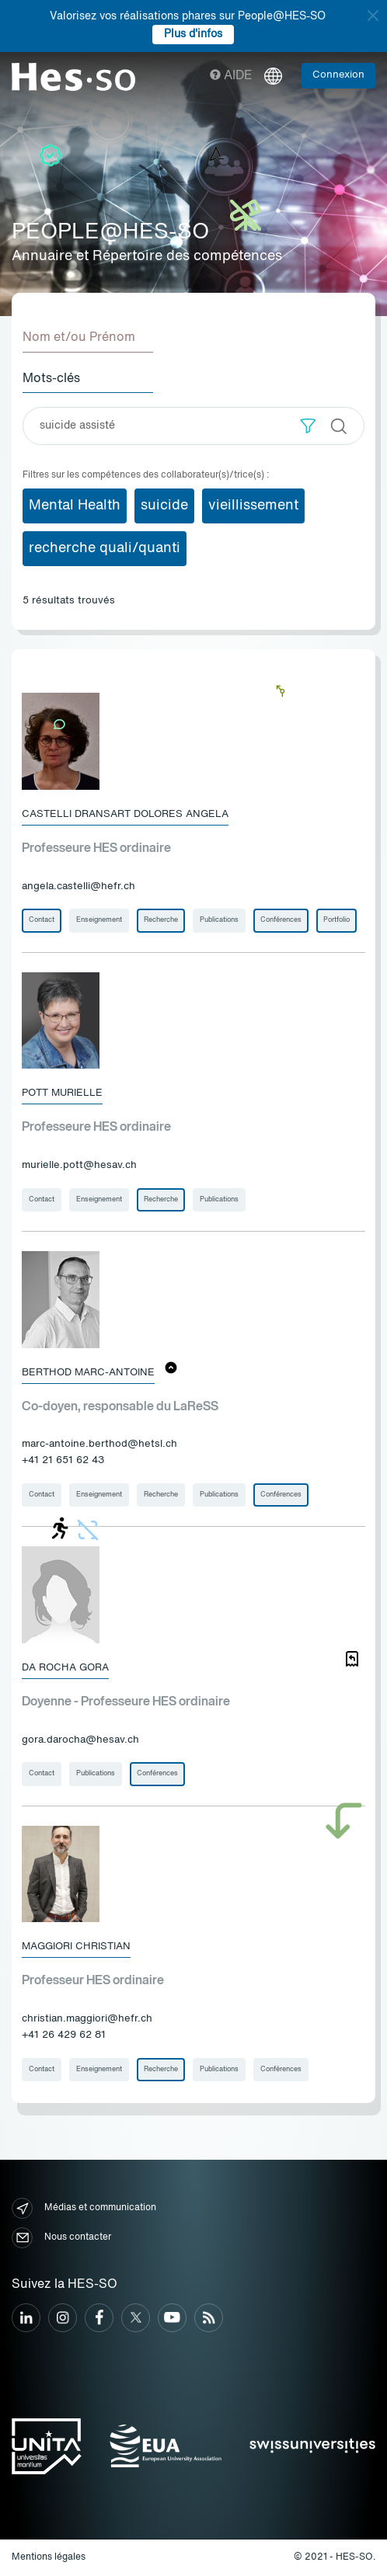 The width and height of the screenshot is (387, 2576). I want to click on open messaging or chat, so click(59, 724).